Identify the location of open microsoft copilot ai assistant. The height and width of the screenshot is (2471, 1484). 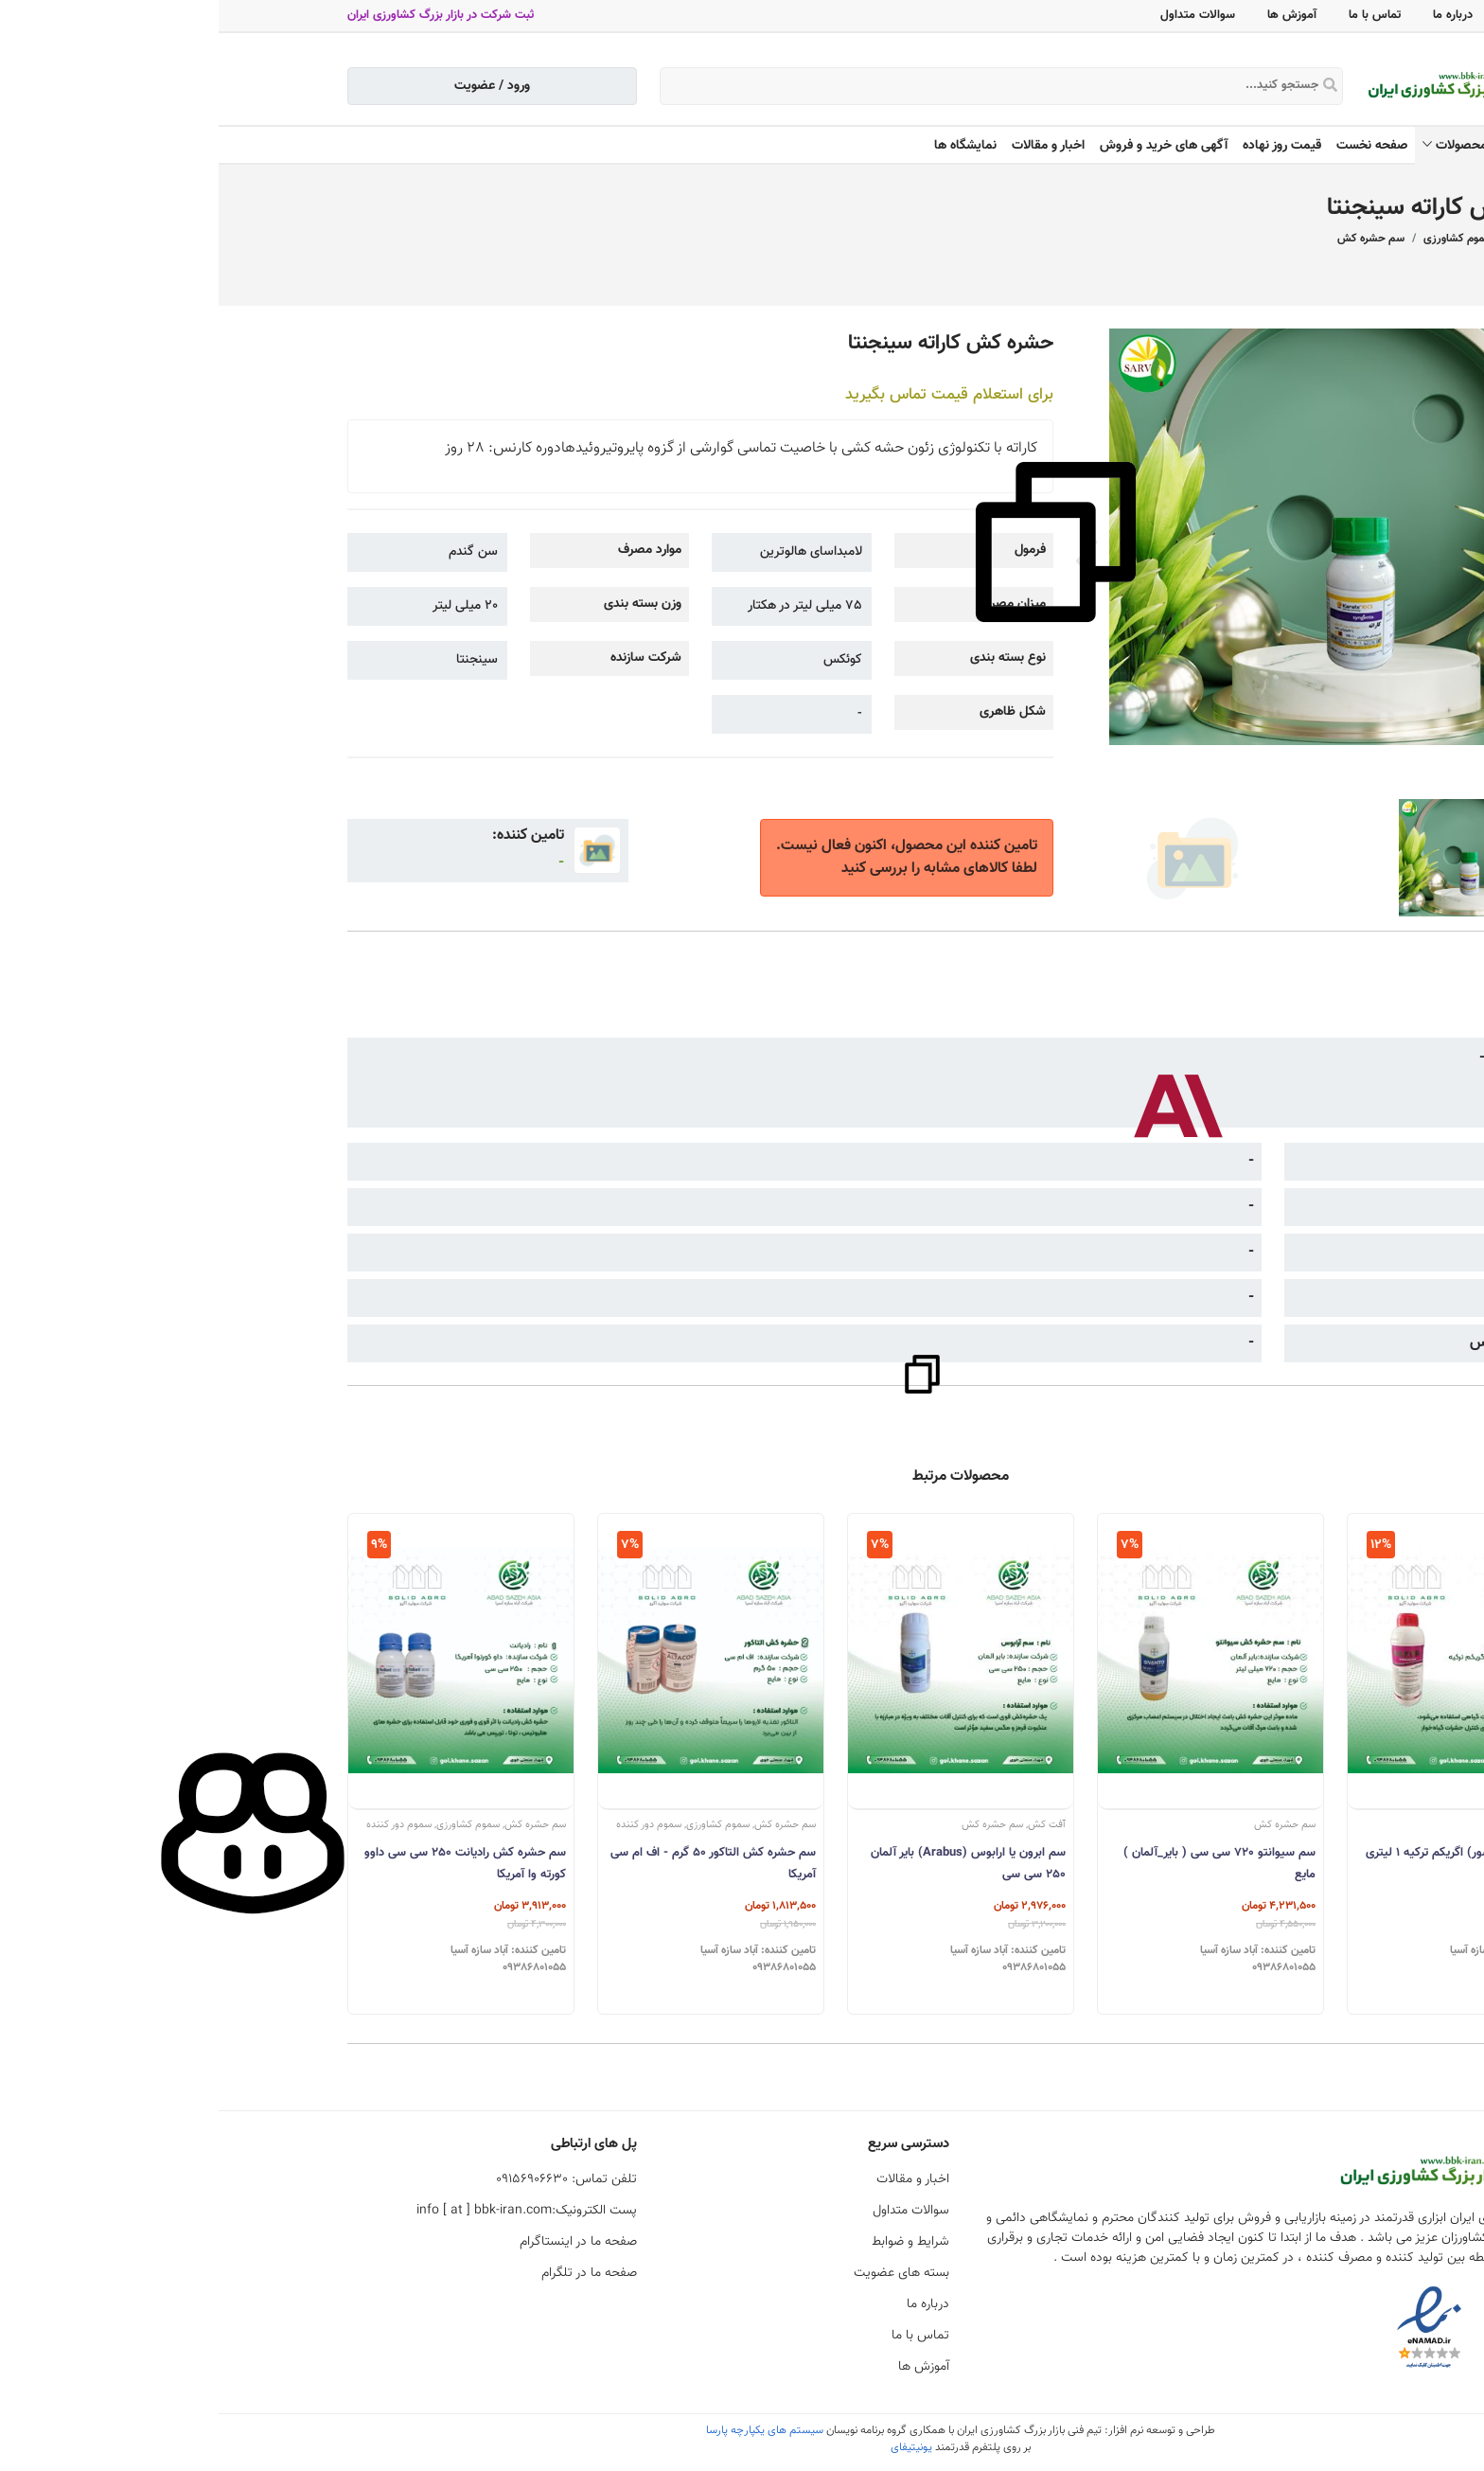
(253, 1832).